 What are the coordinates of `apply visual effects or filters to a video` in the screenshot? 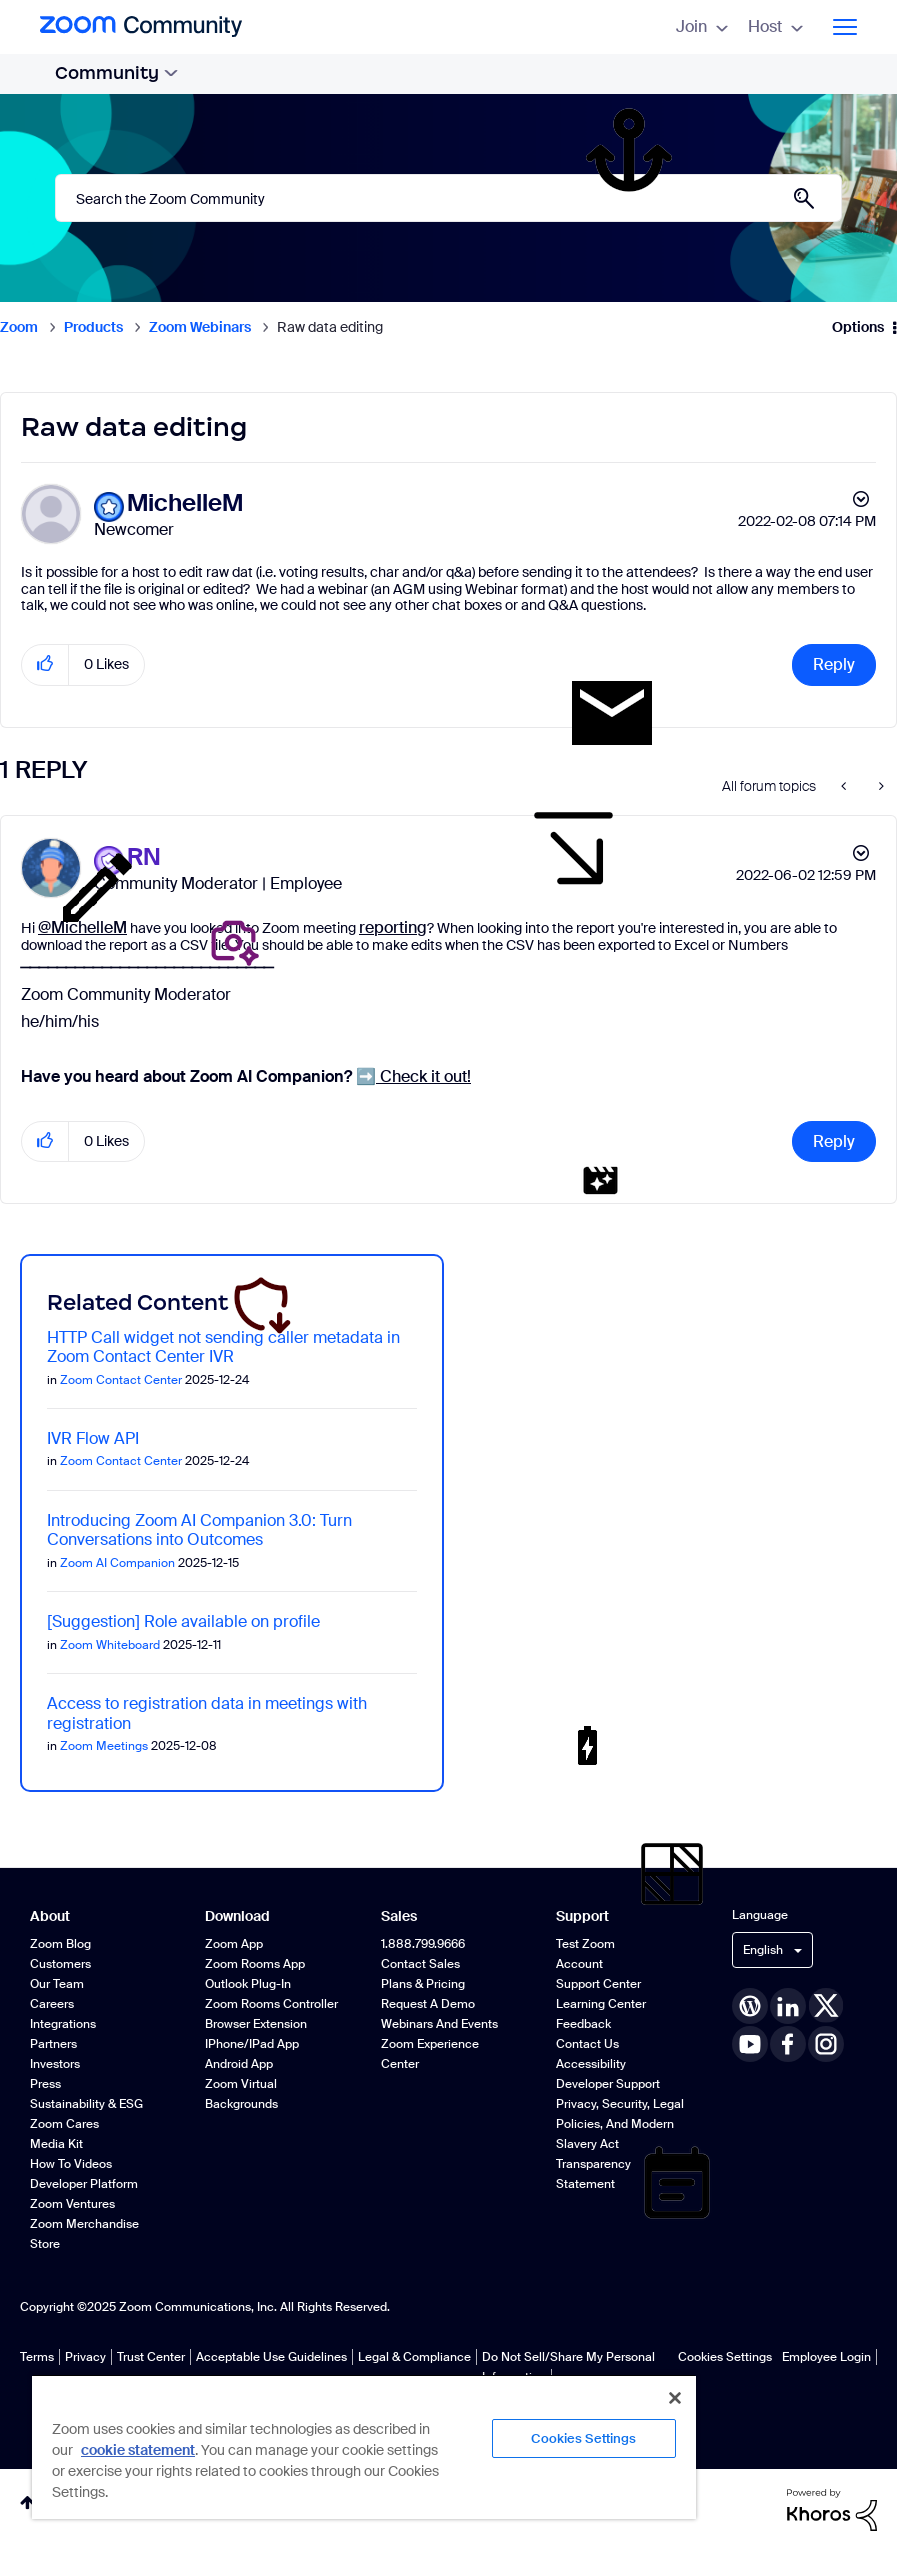 It's located at (600, 1180).